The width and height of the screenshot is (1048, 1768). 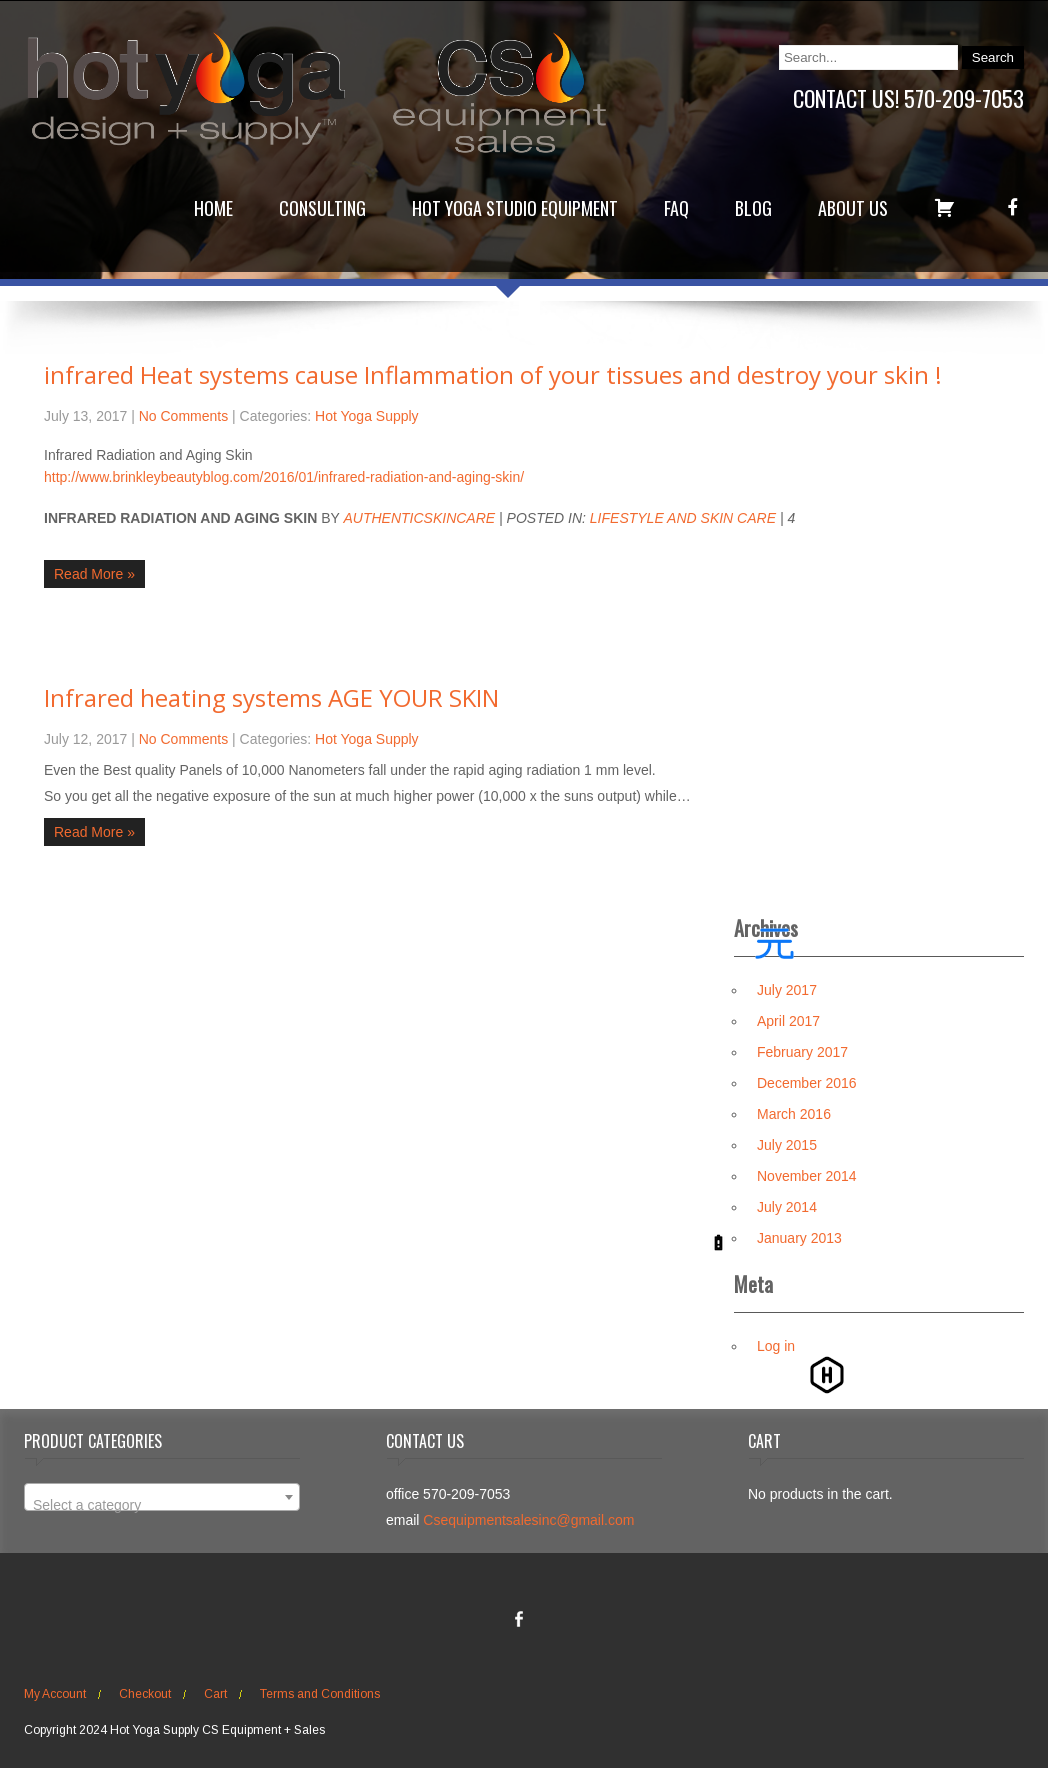 I want to click on indicates low battery warning, so click(x=718, y=1242).